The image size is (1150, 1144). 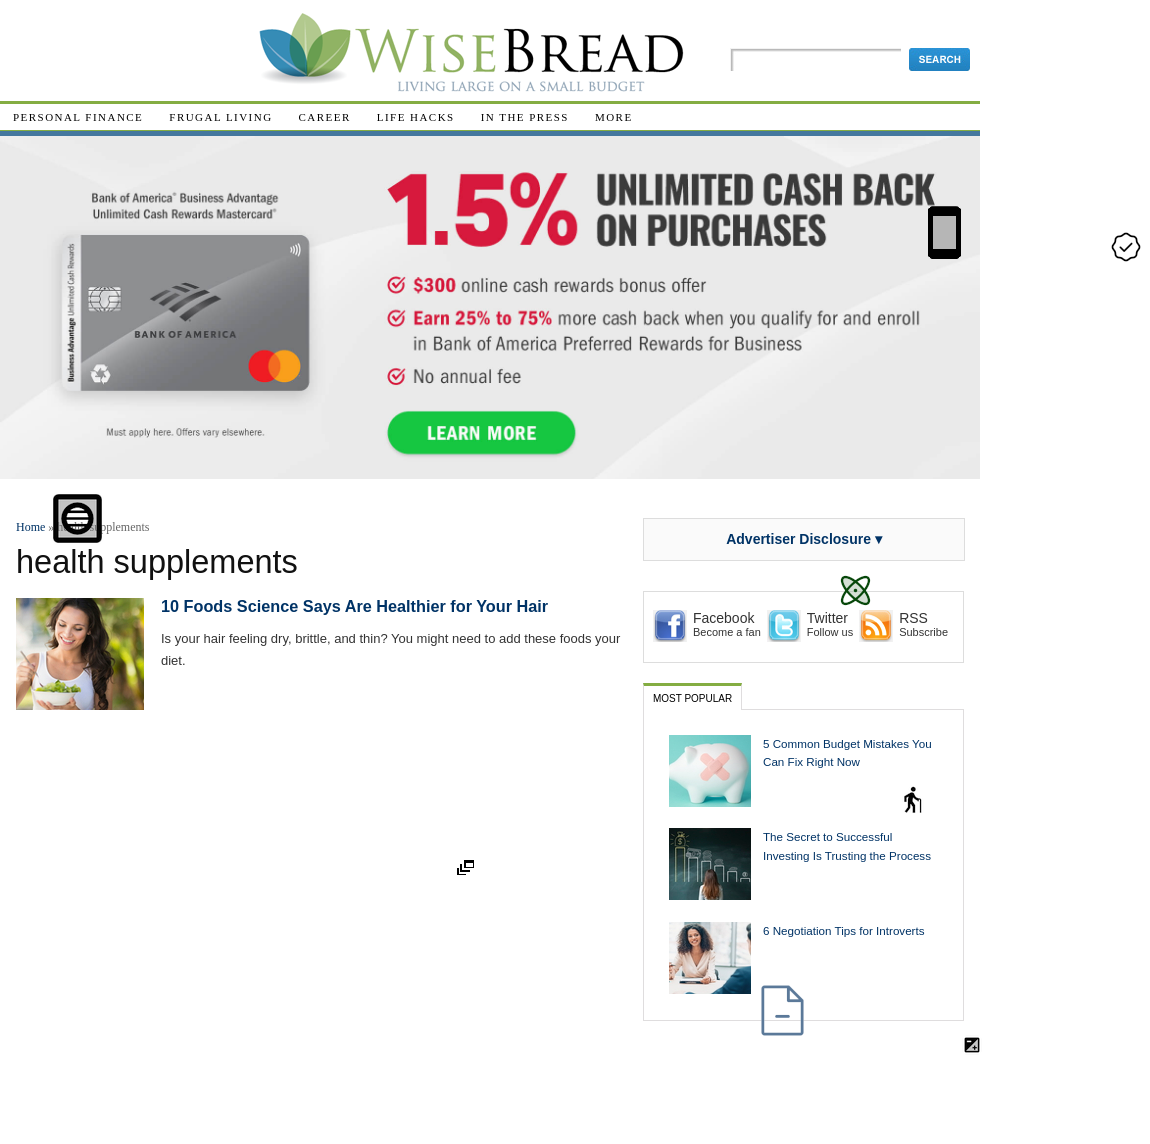 What do you see at coordinates (77, 518) in the screenshot?
I see `access heating, ventilation, and air conditioning controls` at bounding box center [77, 518].